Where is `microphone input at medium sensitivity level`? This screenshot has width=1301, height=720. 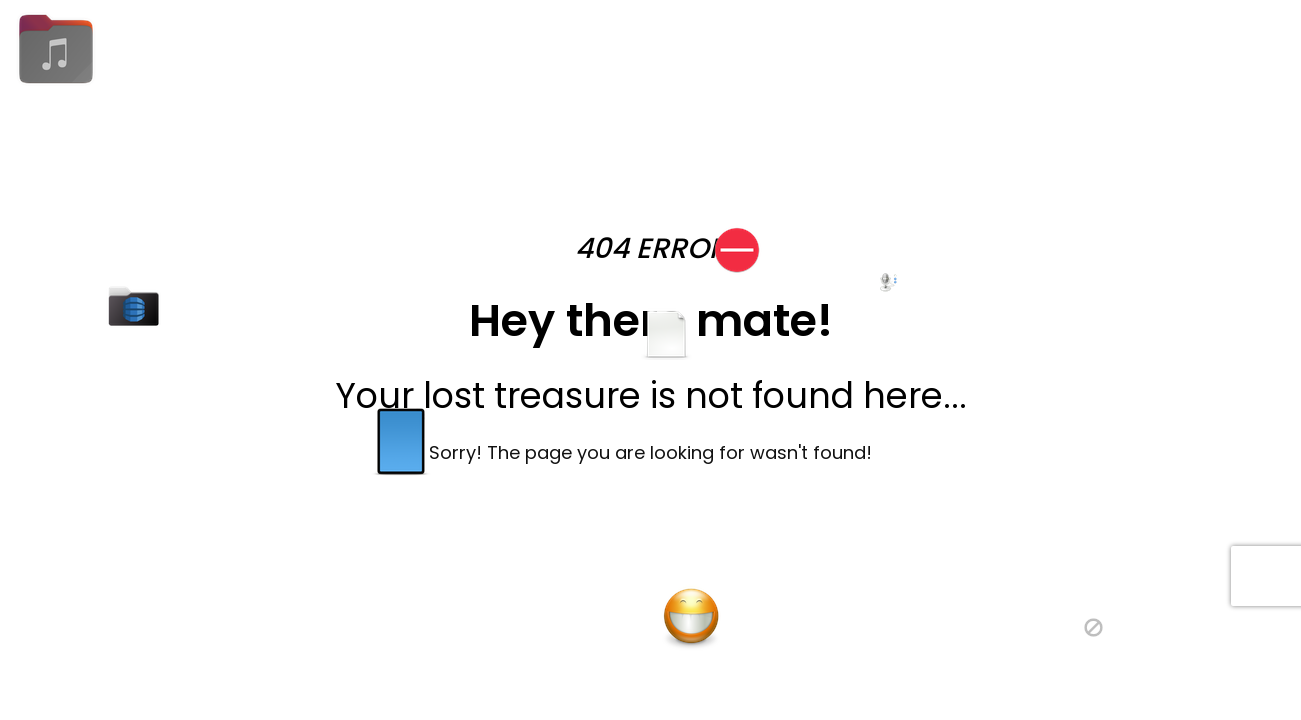 microphone input at medium sensitivity level is located at coordinates (888, 282).